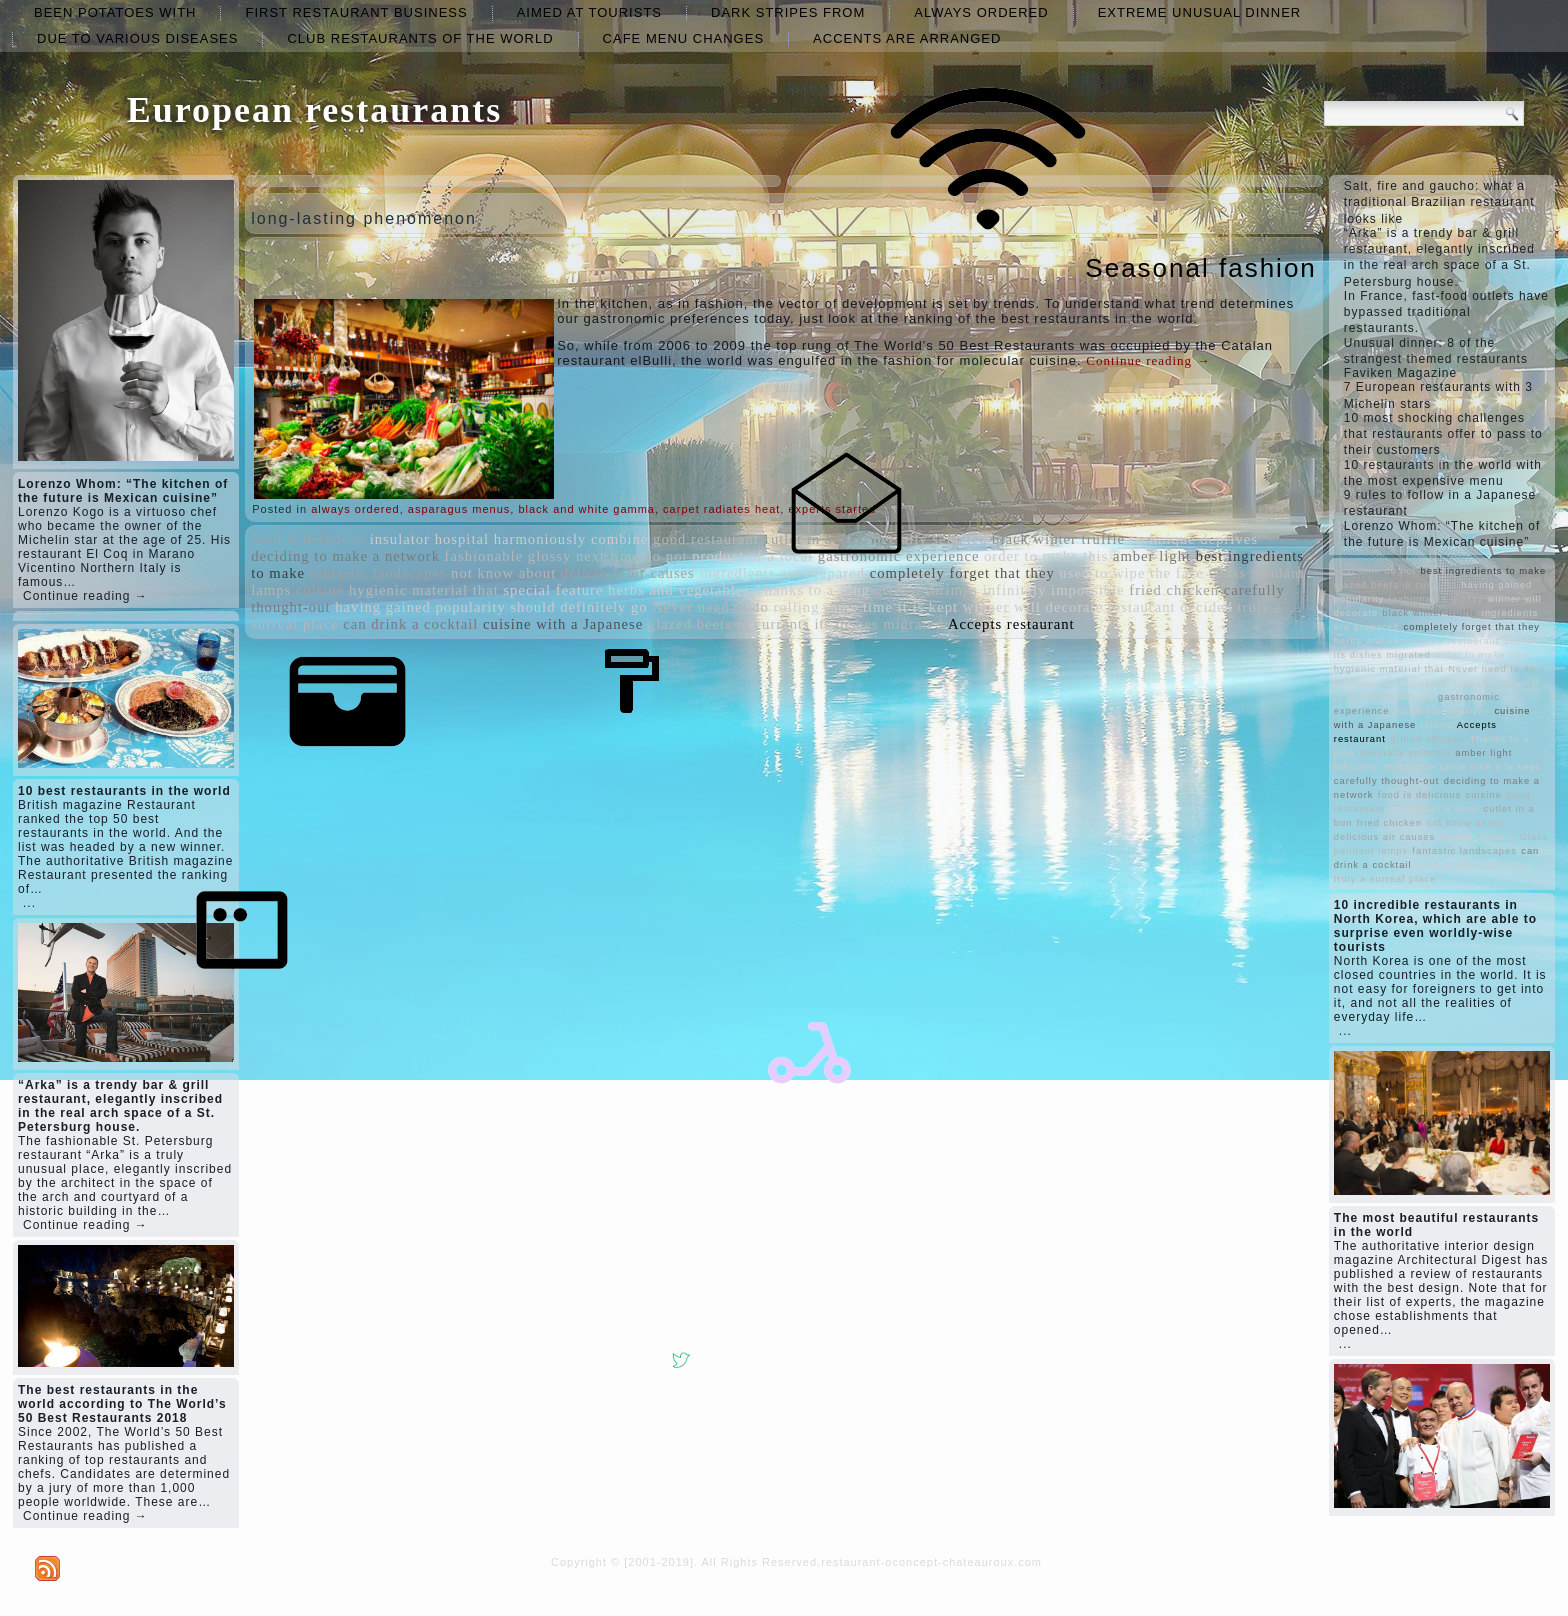 Image resolution: width=1568 pixels, height=1616 pixels. What do you see at coordinates (809, 1055) in the screenshot?
I see `select scooter as transportation mode` at bounding box center [809, 1055].